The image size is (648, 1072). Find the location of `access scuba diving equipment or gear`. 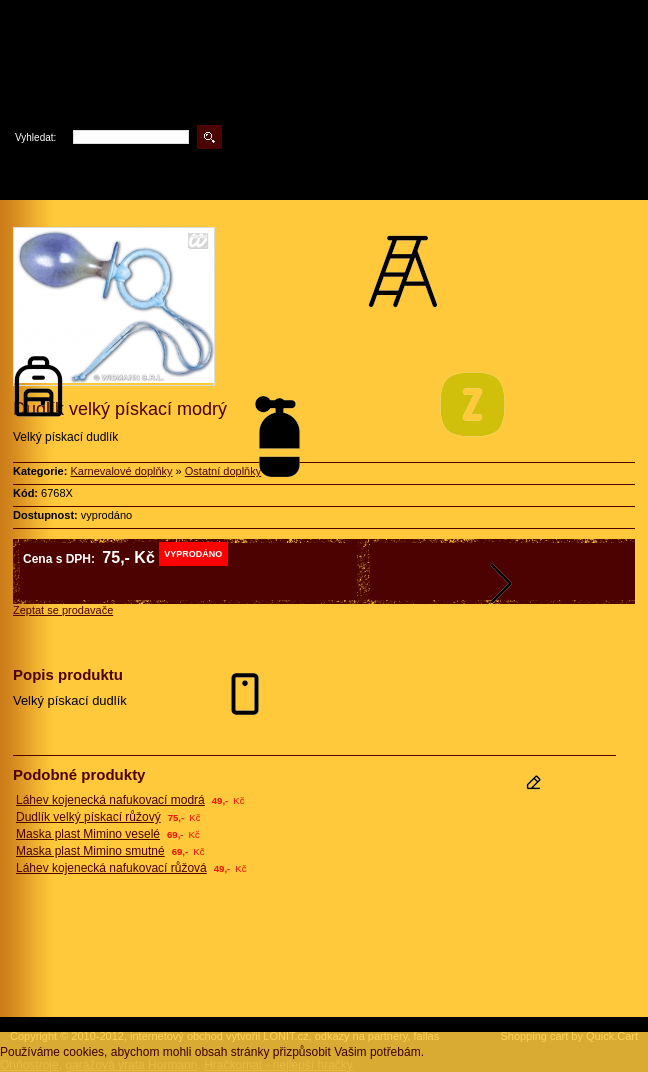

access scuba diving equipment or gear is located at coordinates (279, 436).